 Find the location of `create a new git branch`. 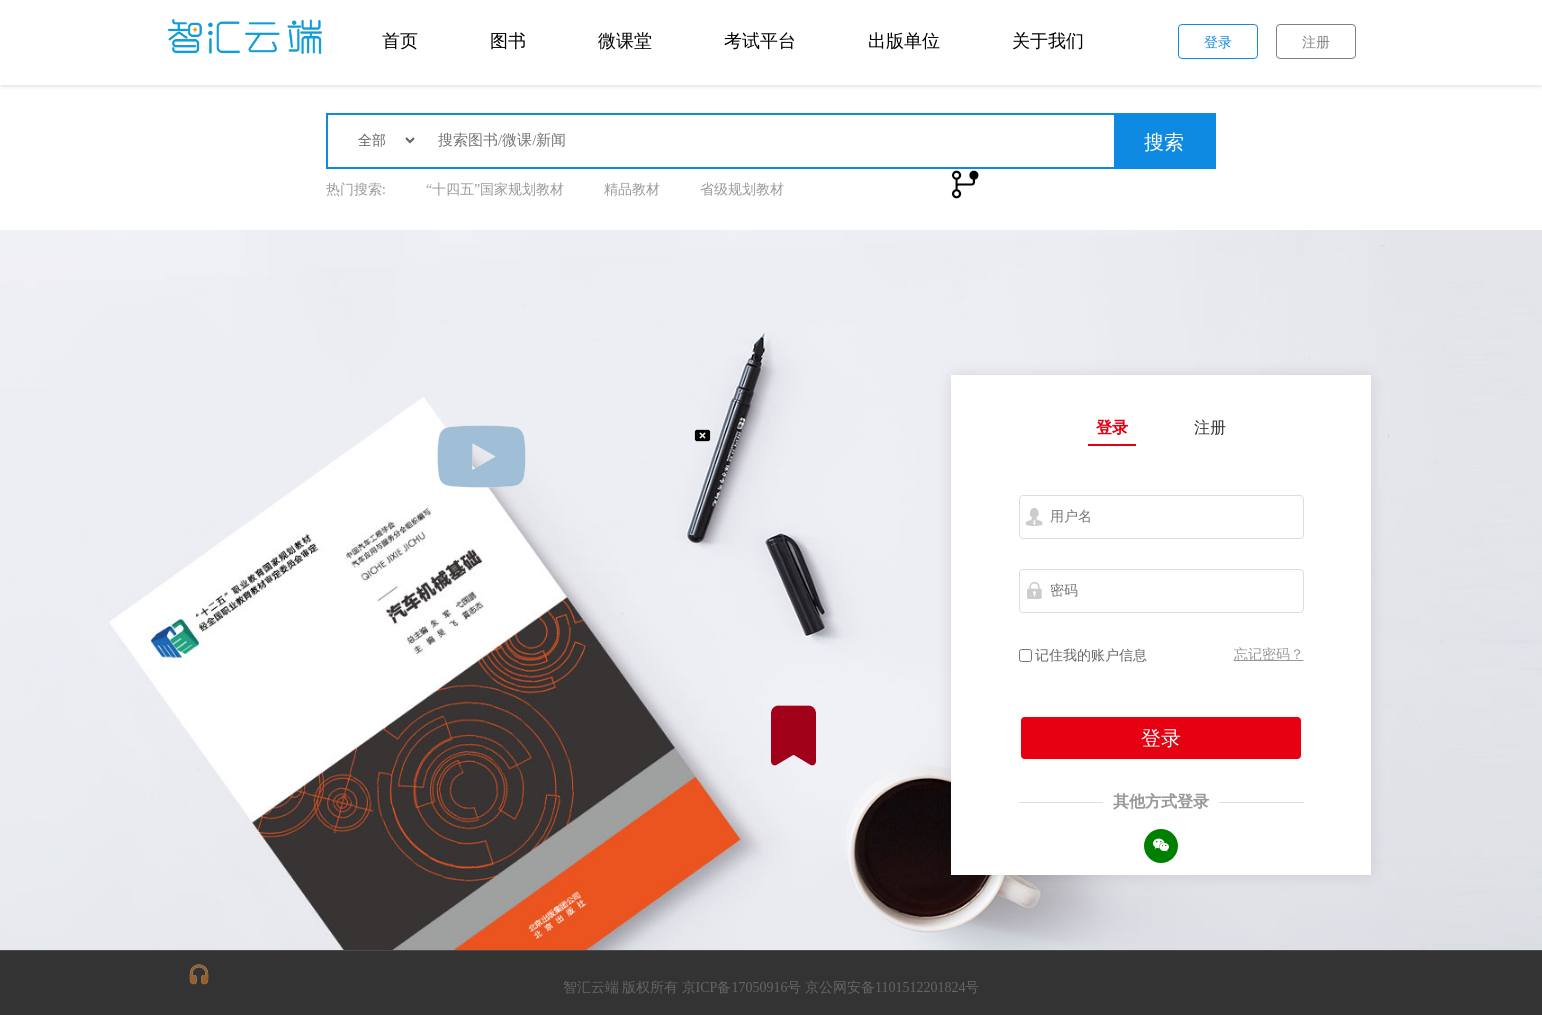

create a new git branch is located at coordinates (963, 184).